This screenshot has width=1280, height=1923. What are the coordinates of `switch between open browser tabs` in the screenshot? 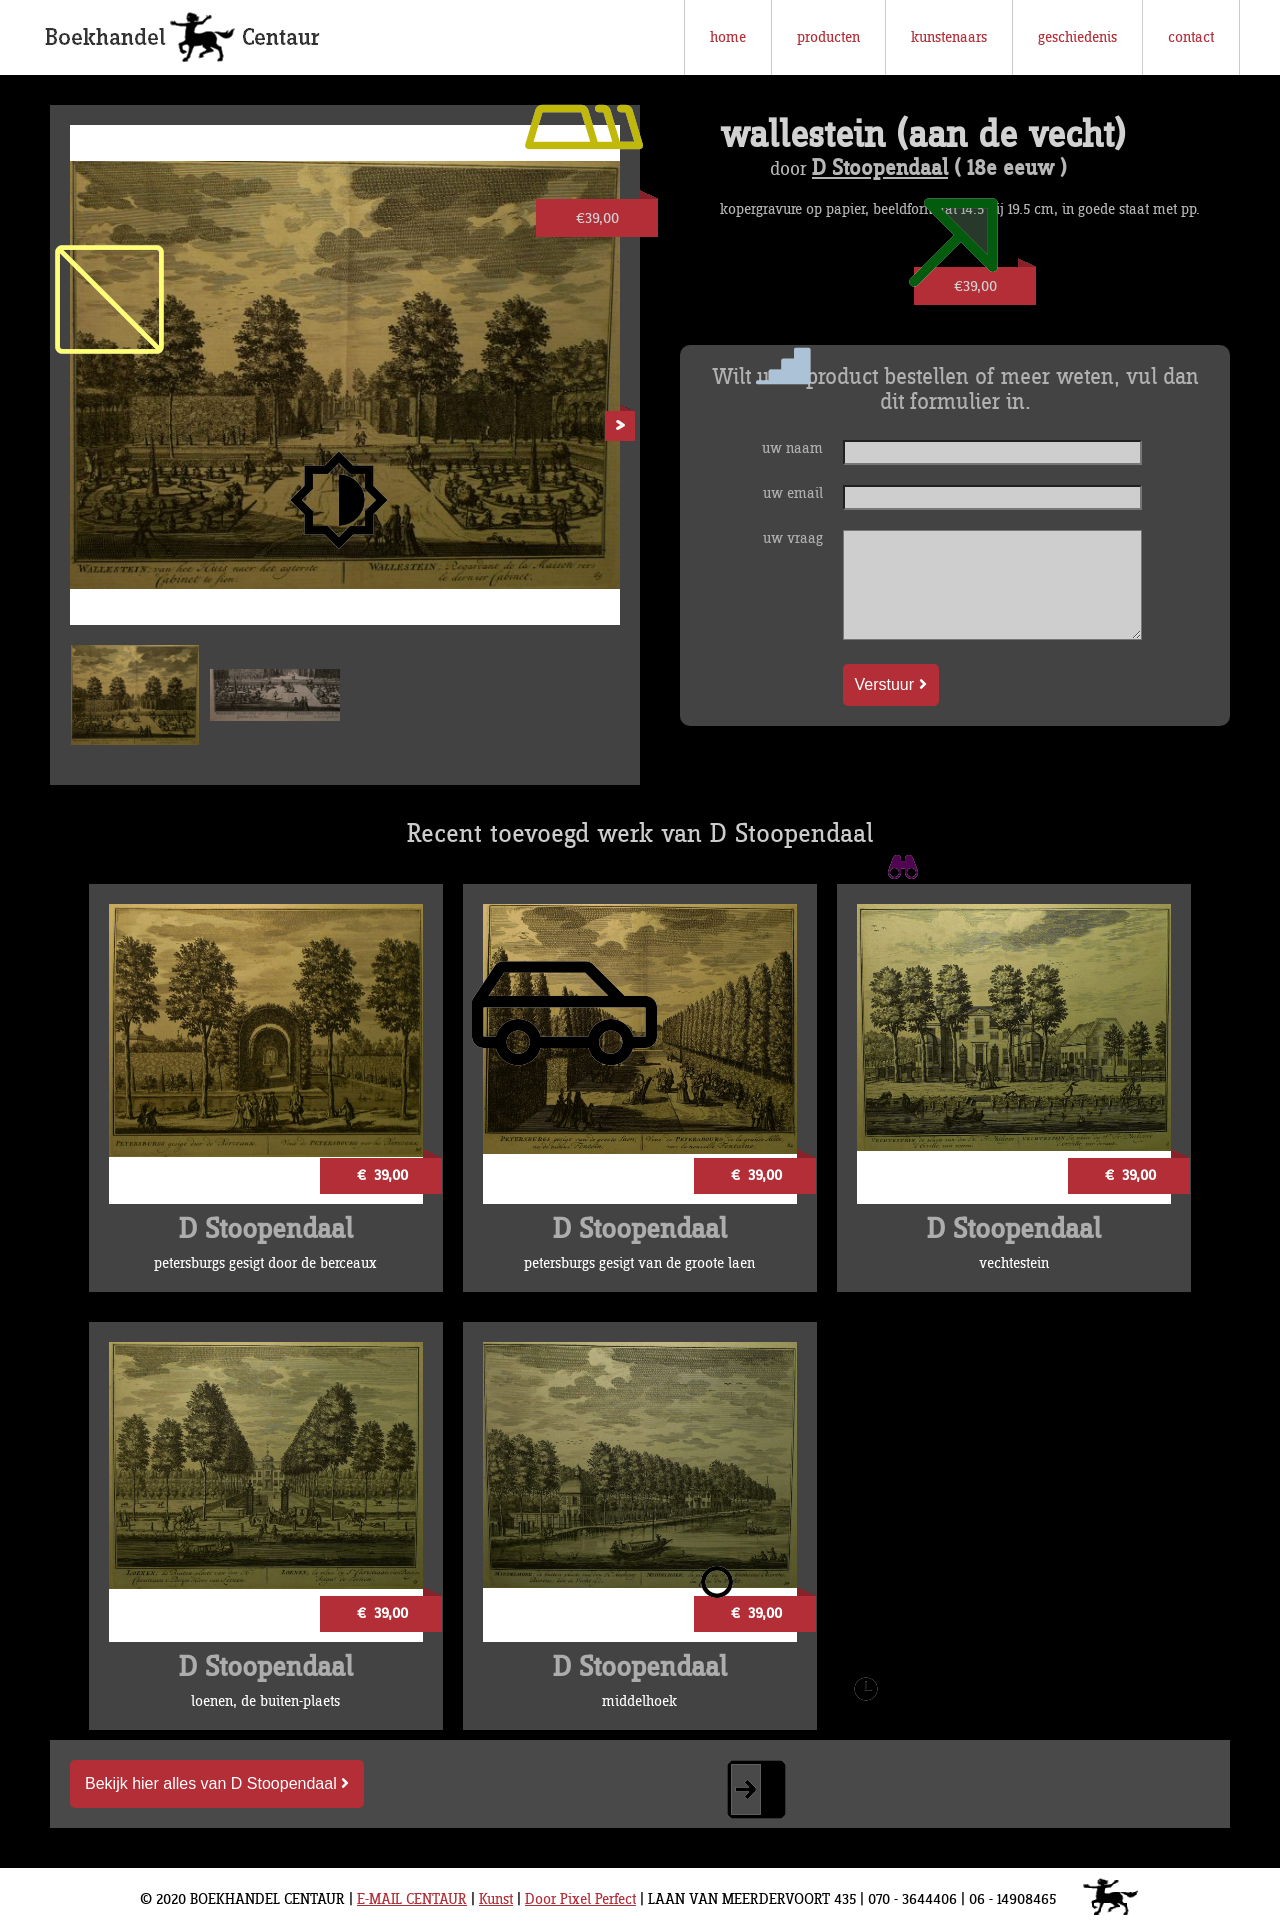 It's located at (584, 127).